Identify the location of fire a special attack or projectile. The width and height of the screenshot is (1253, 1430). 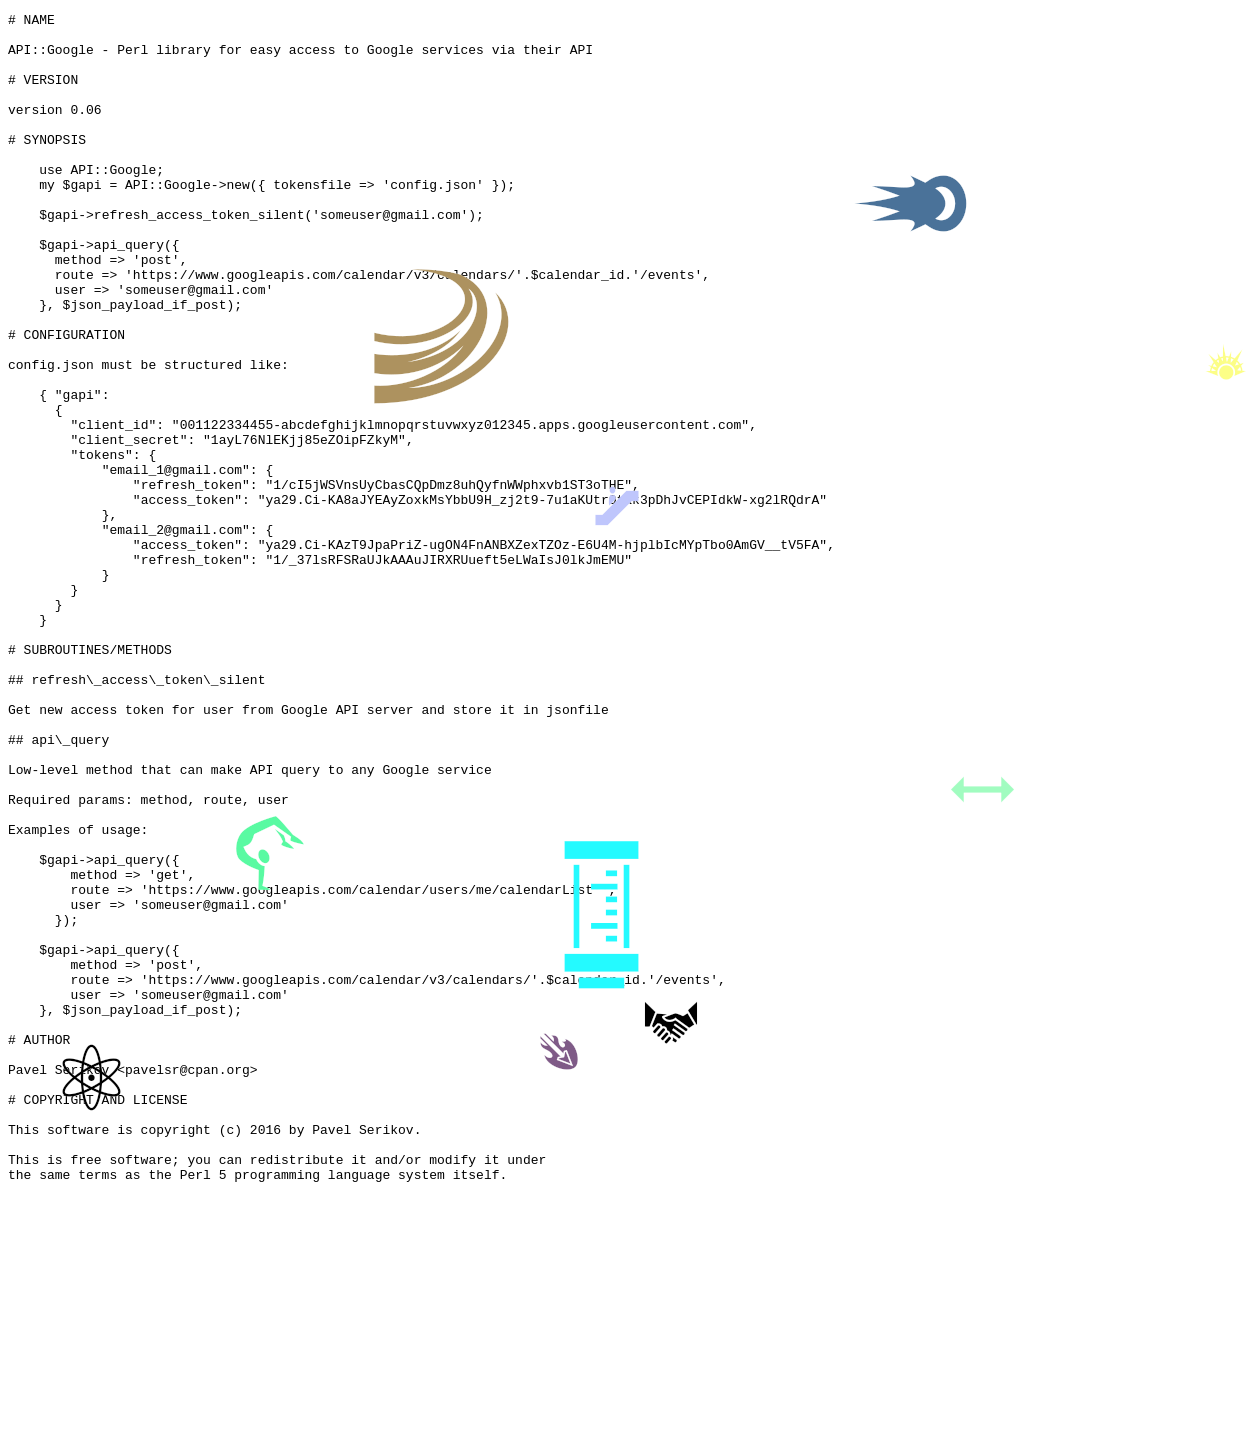
(559, 1052).